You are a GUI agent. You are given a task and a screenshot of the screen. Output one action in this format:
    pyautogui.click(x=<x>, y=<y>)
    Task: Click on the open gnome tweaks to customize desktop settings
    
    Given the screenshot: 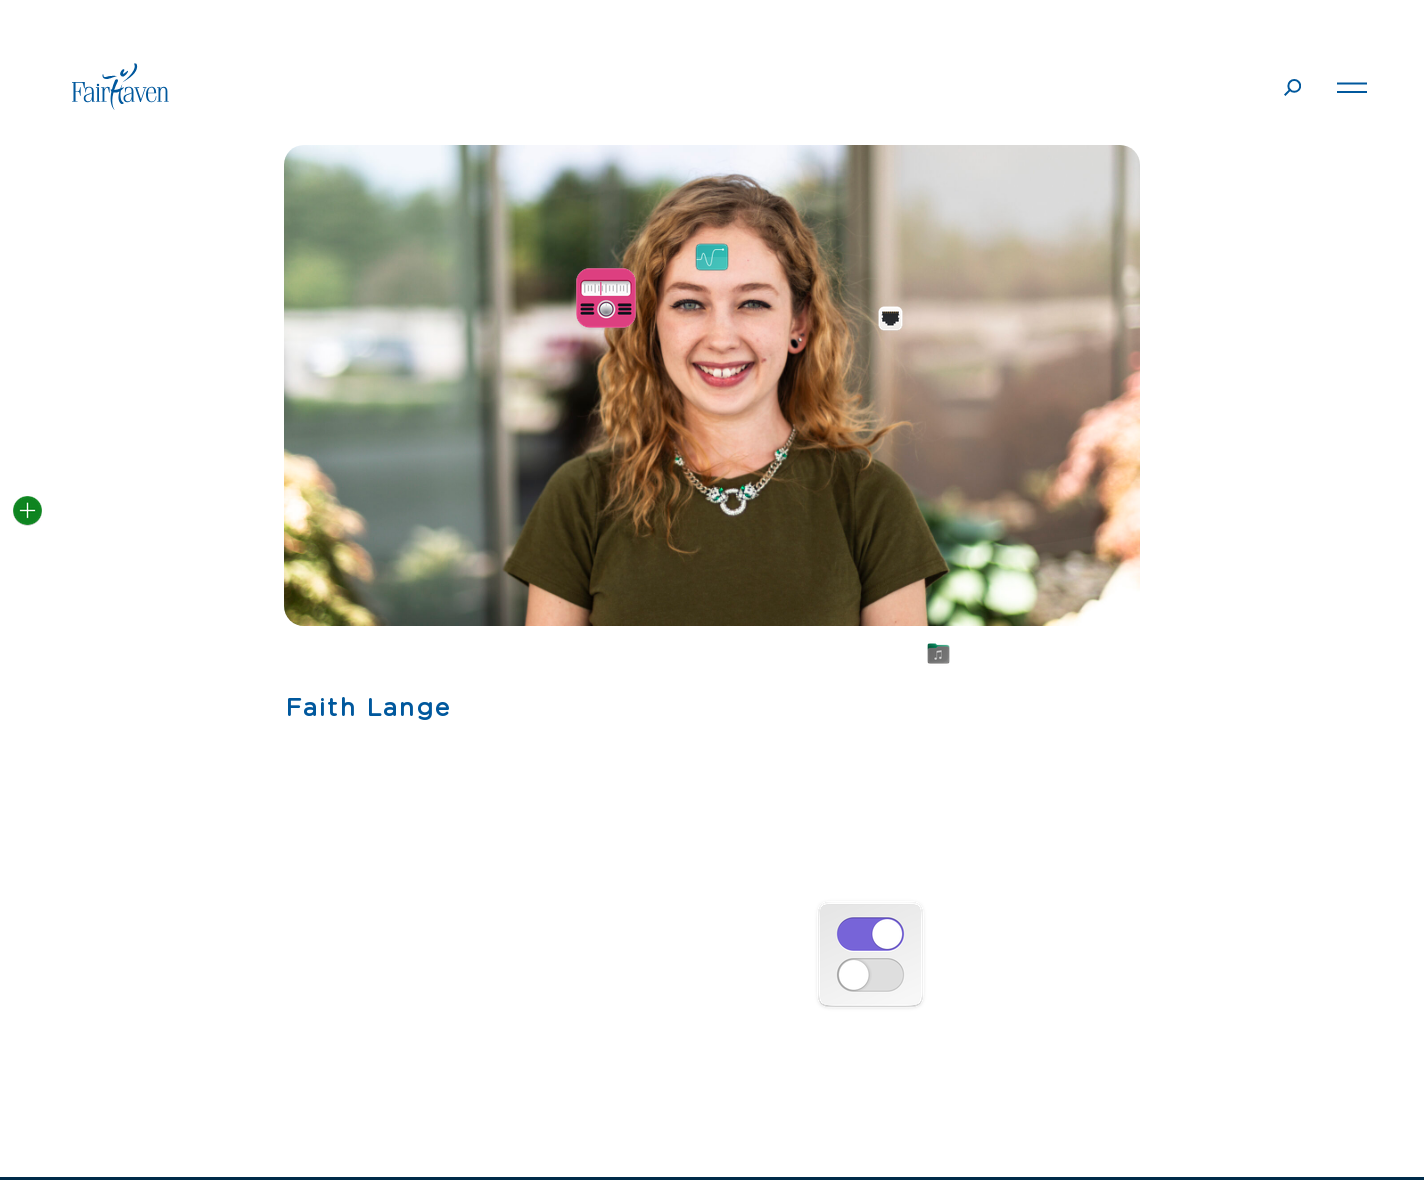 What is the action you would take?
    pyautogui.click(x=870, y=954)
    